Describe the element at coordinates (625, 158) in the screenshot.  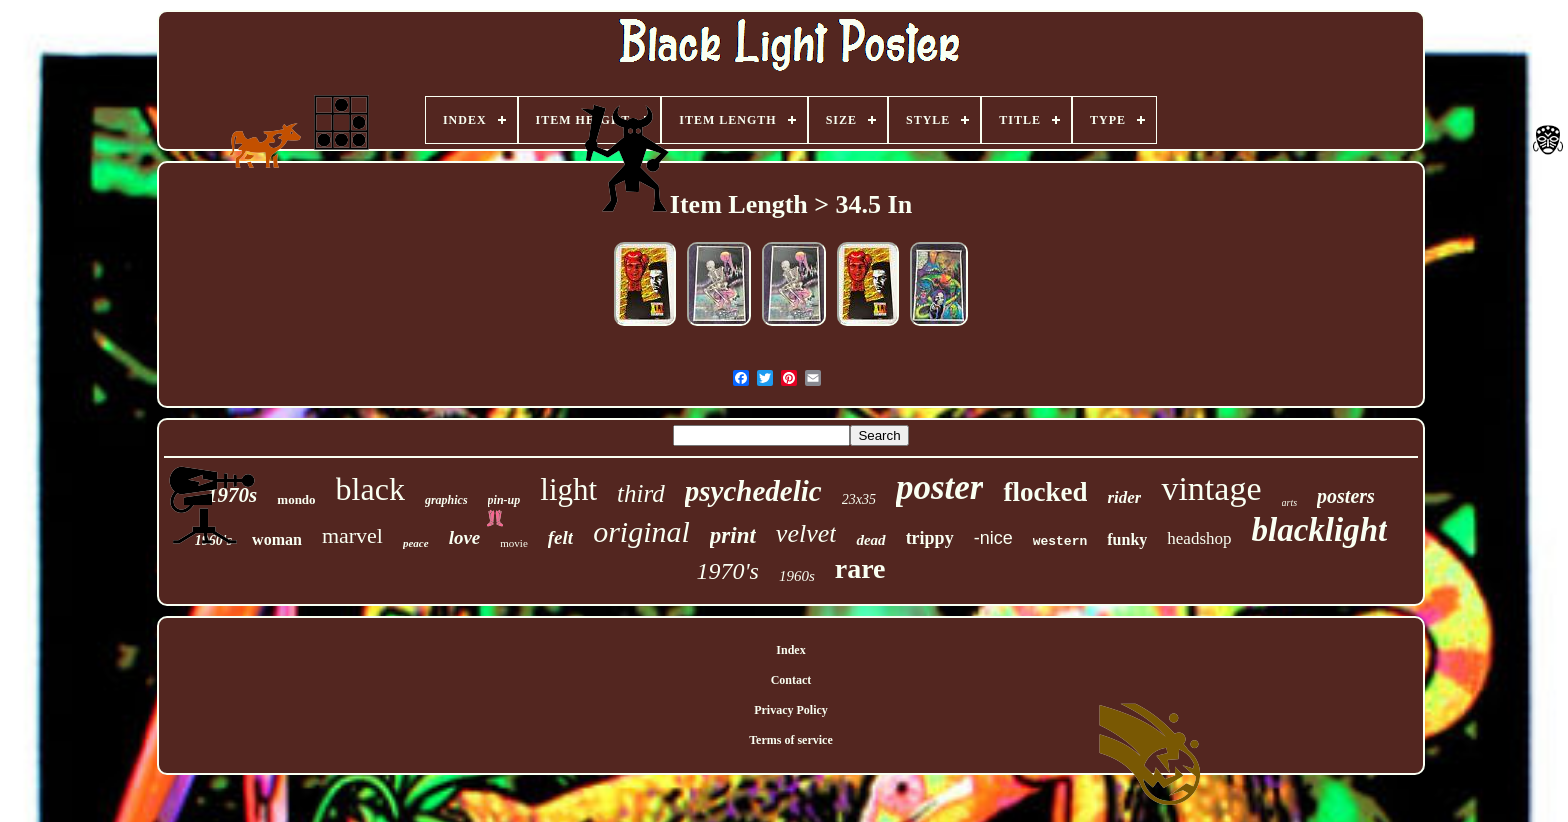
I see `select evil minion character or enemy type` at that location.